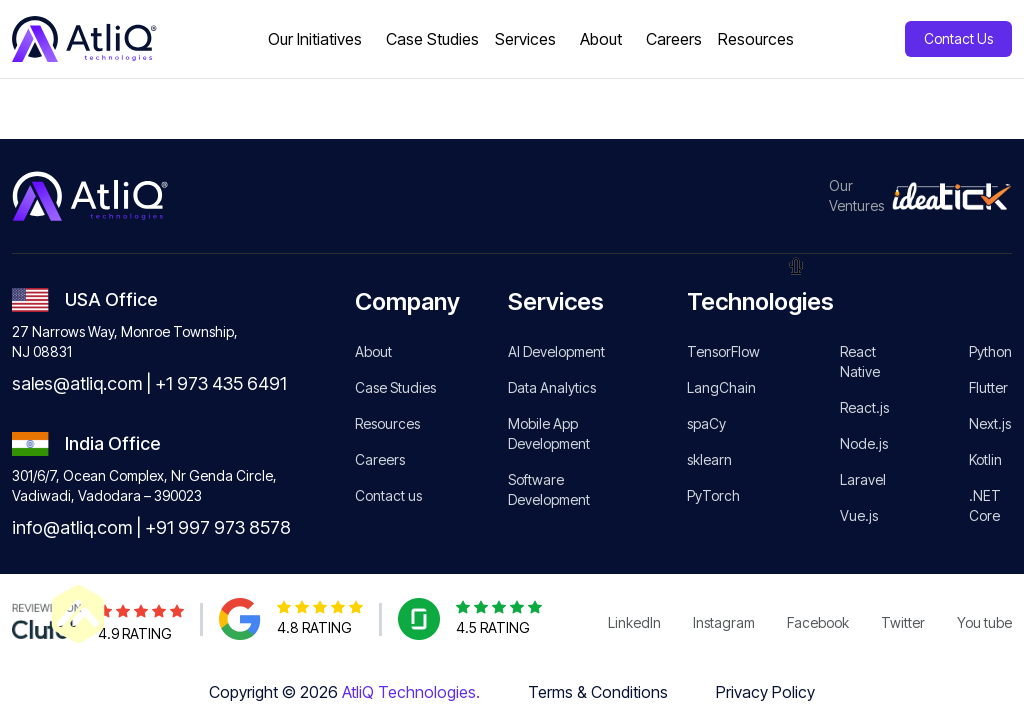  I want to click on open Matillion data integration platform, so click(78, 614).